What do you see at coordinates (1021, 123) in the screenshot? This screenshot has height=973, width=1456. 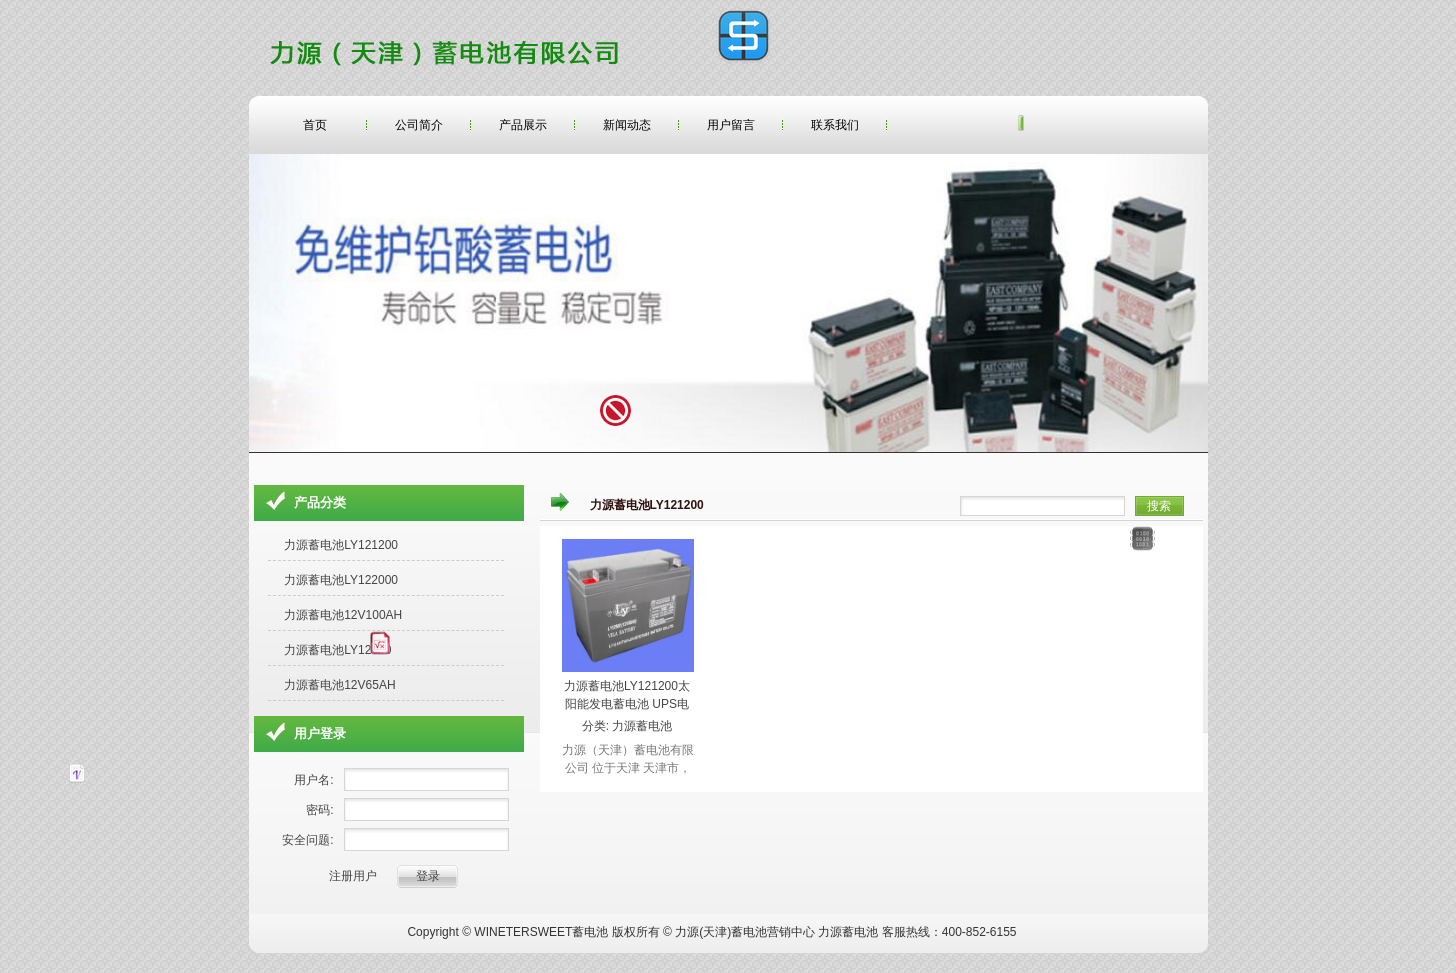 I see `indicates battery is fully charged` at bounding box center [1021, 123].